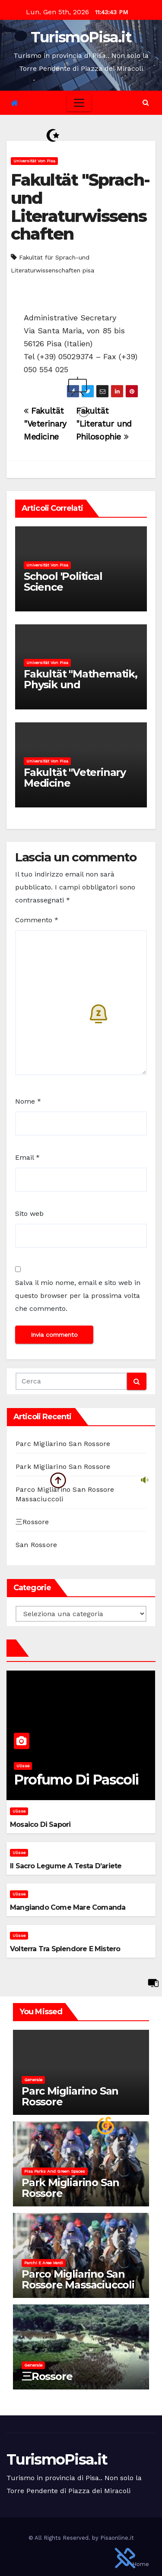 Image resolution: width=162 pixels, height=2576 pixels. I want to click on unpin an item from your saved list, so click(125, 2558).